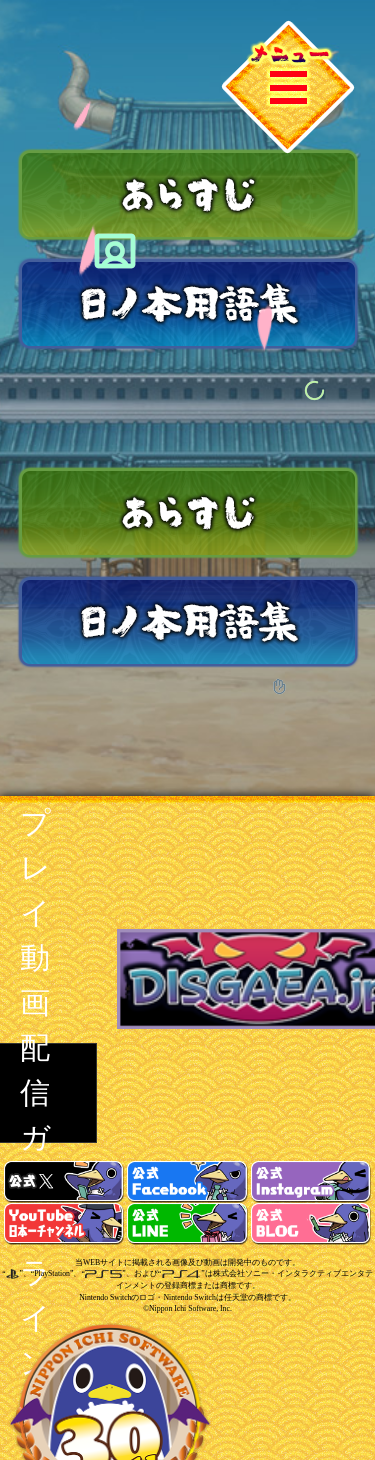  Describe the element at coordinates (115, 251) in the screenshot. I see `view user profile` at that location.